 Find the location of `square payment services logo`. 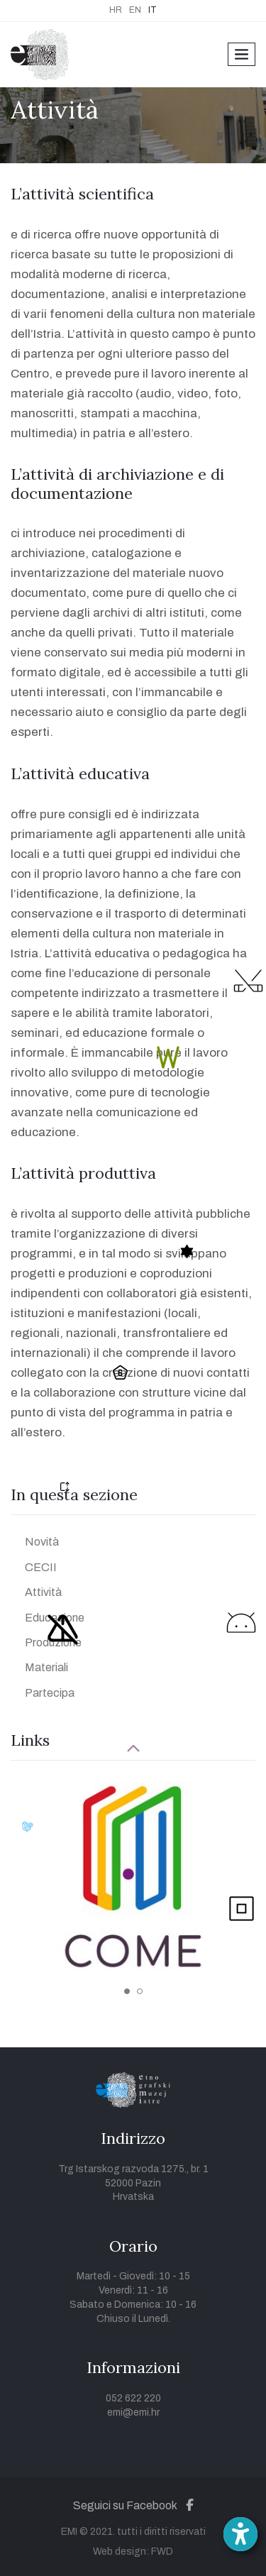

square payment services logo is located at coordinates (241, 1908).